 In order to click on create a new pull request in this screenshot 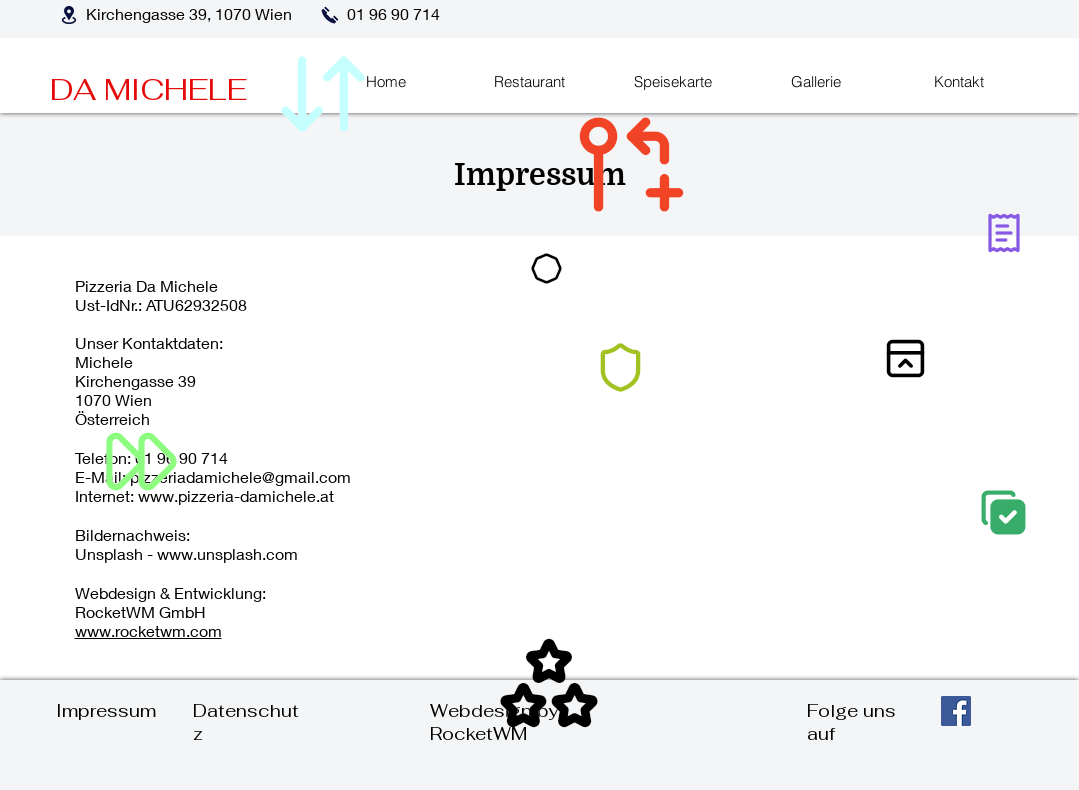, I will do `click(631, 164)`.